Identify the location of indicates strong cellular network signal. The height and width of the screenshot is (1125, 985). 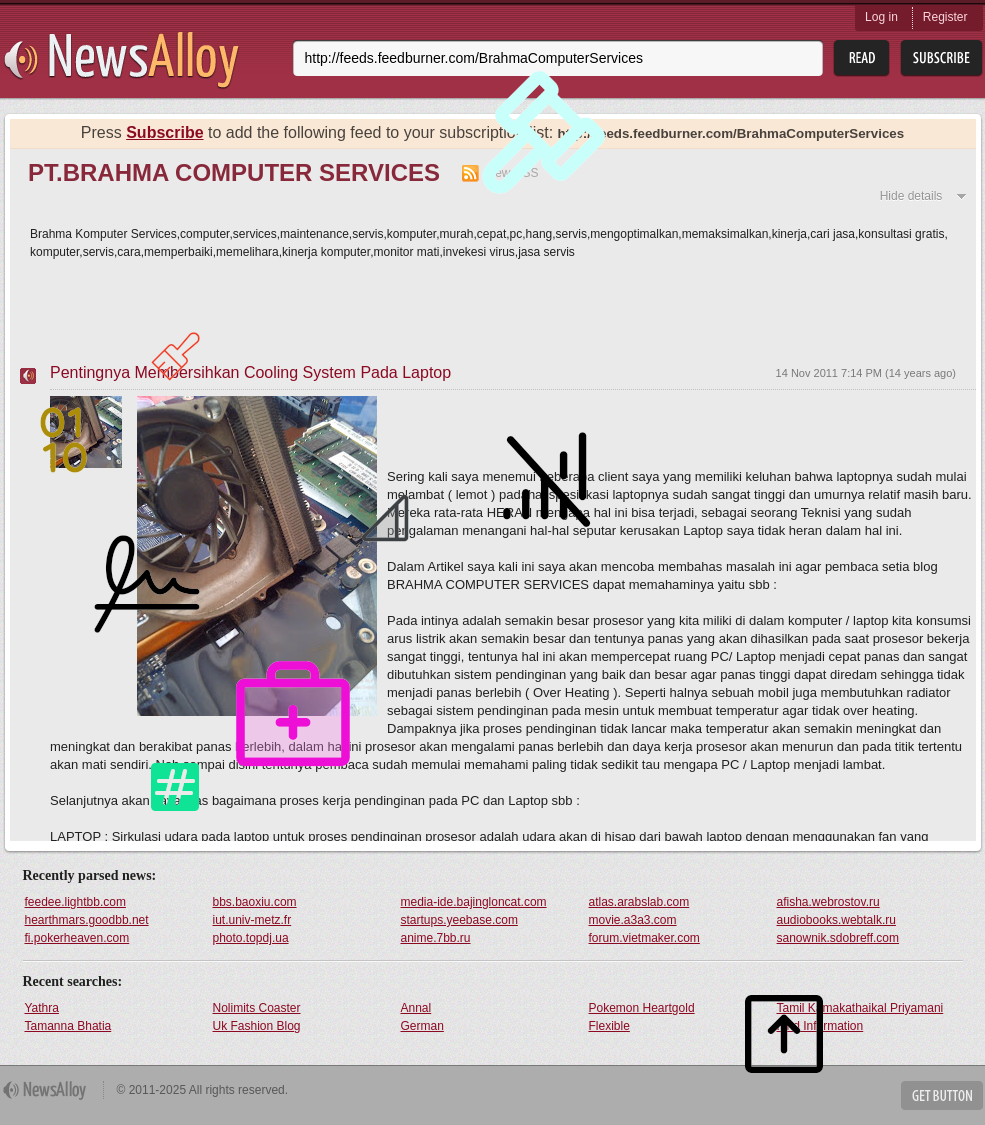
(389, 520).